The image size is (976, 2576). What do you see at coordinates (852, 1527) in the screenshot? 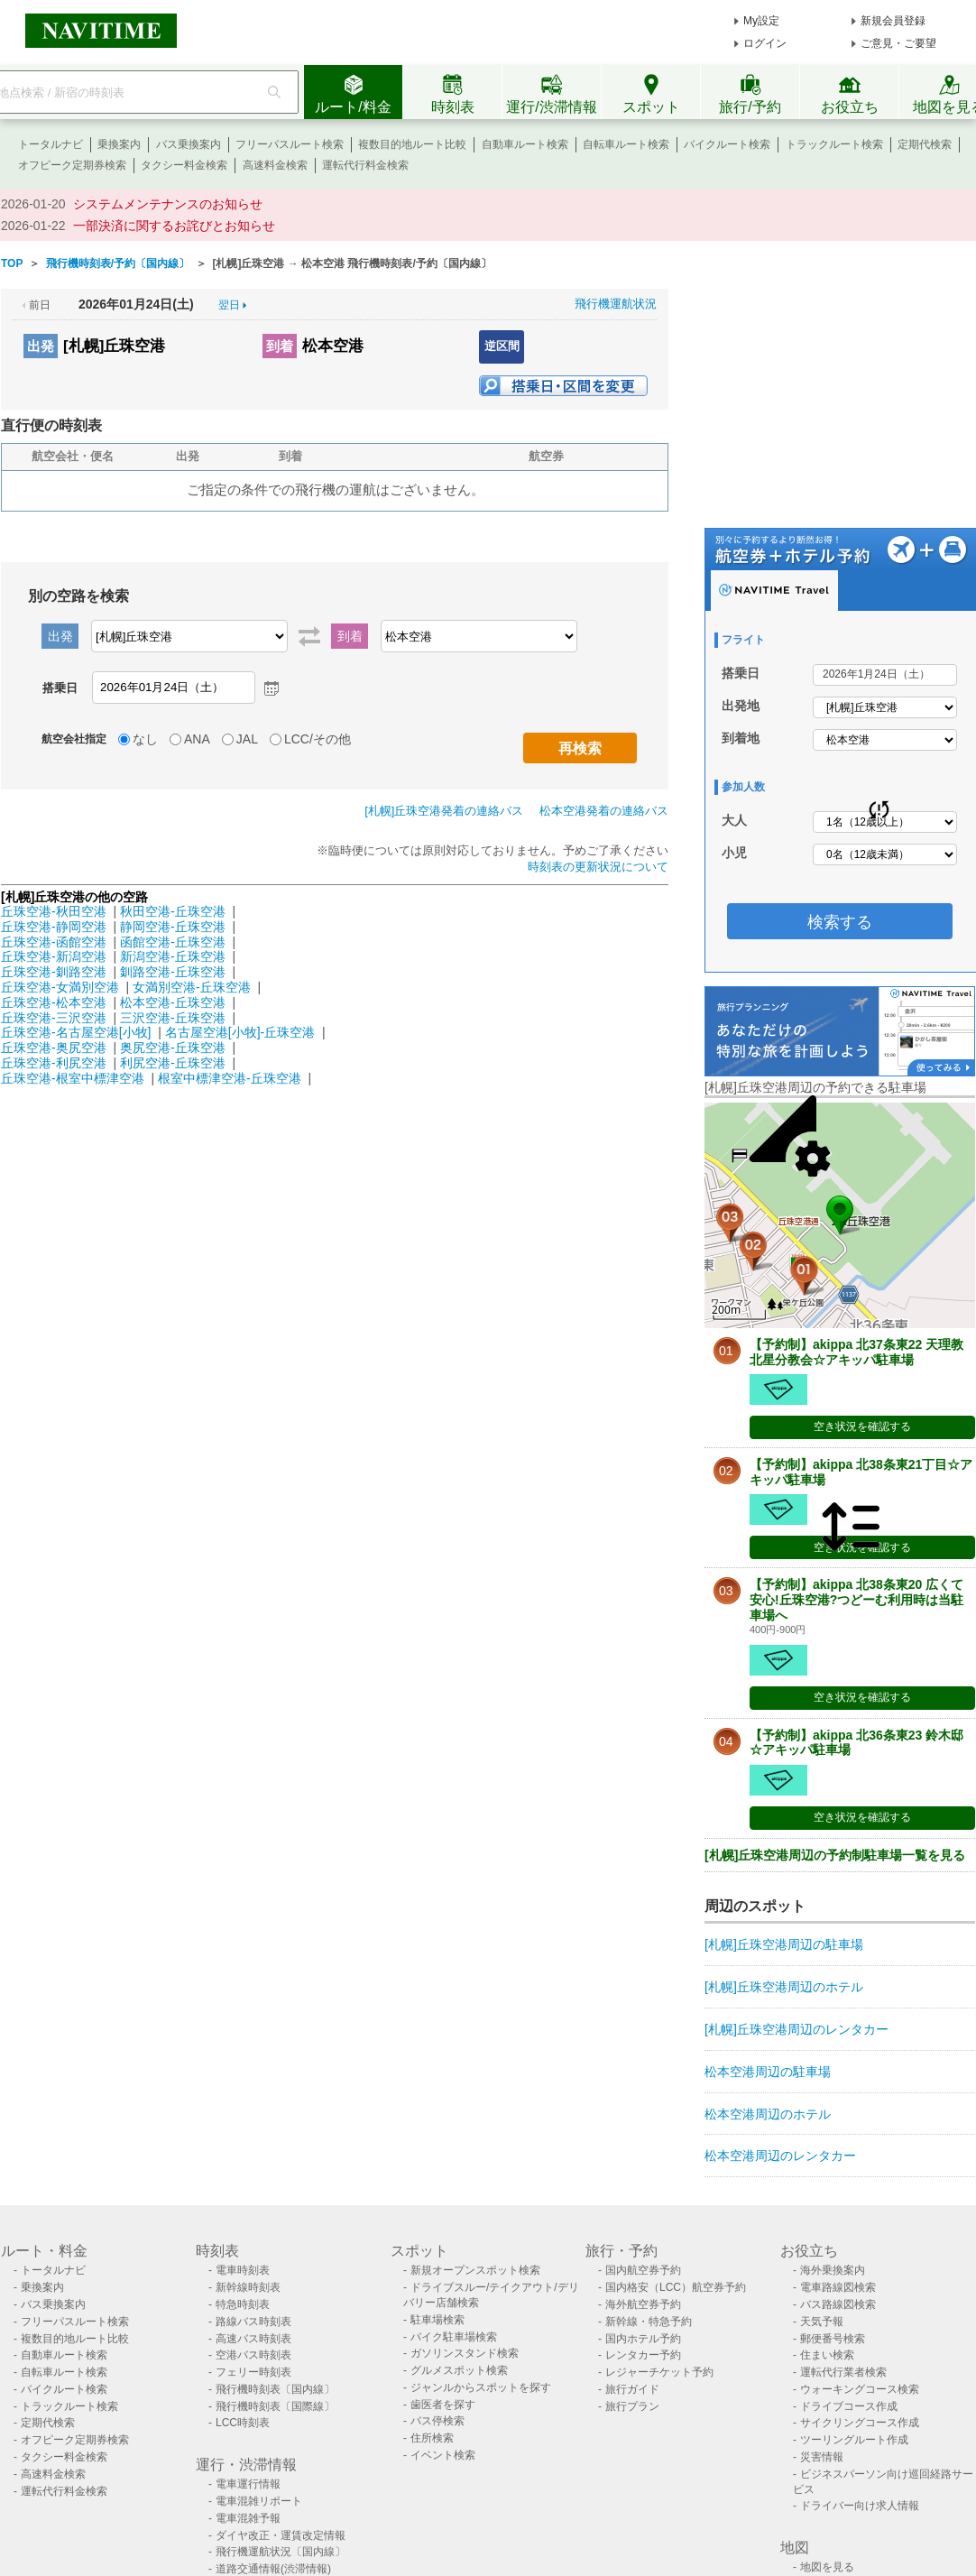
I see `adjust line spacing in text` at bounding box center [852, 1527].